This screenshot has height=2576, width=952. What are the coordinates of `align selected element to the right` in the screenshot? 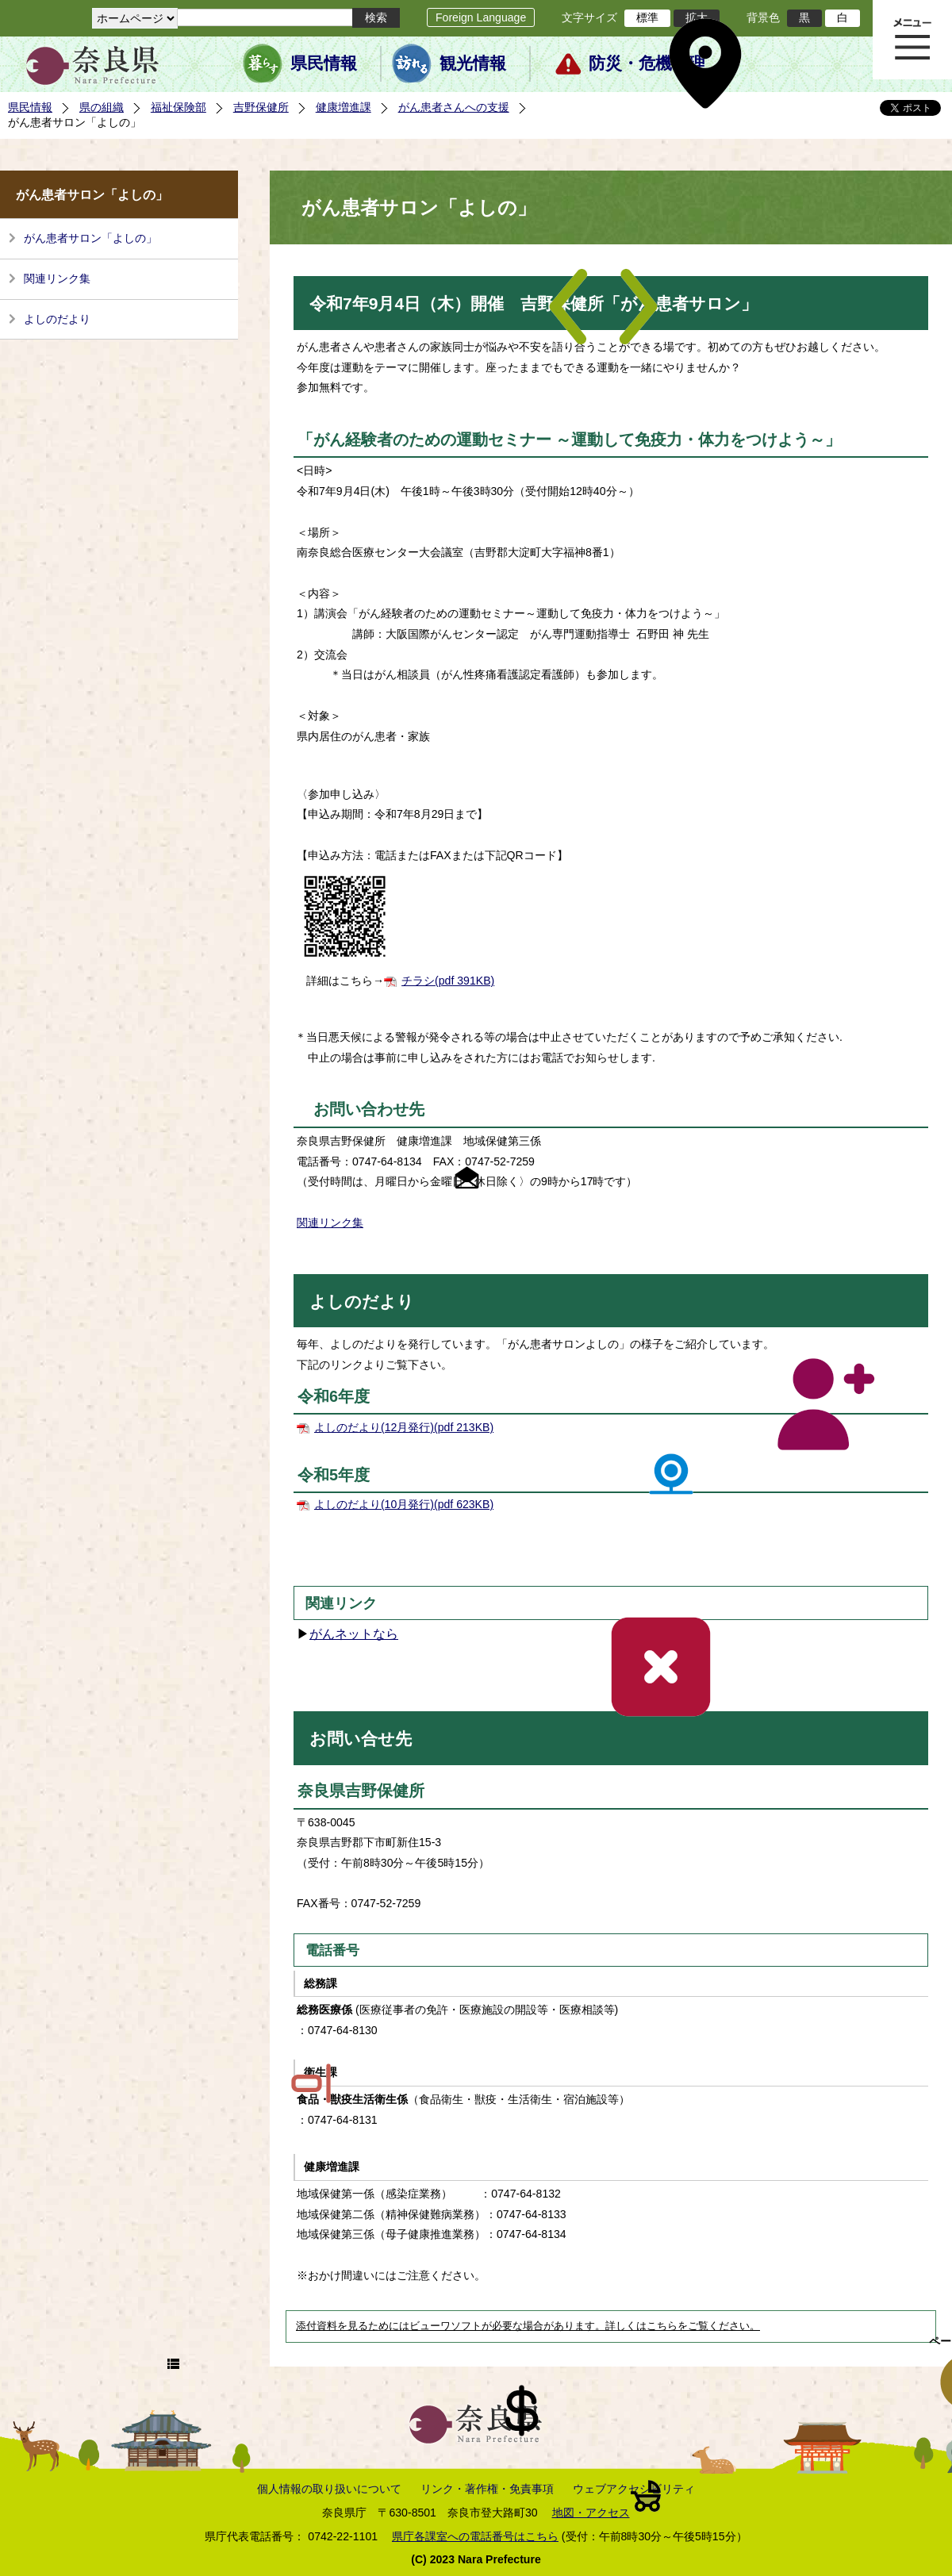 It's located at (311, 2083).